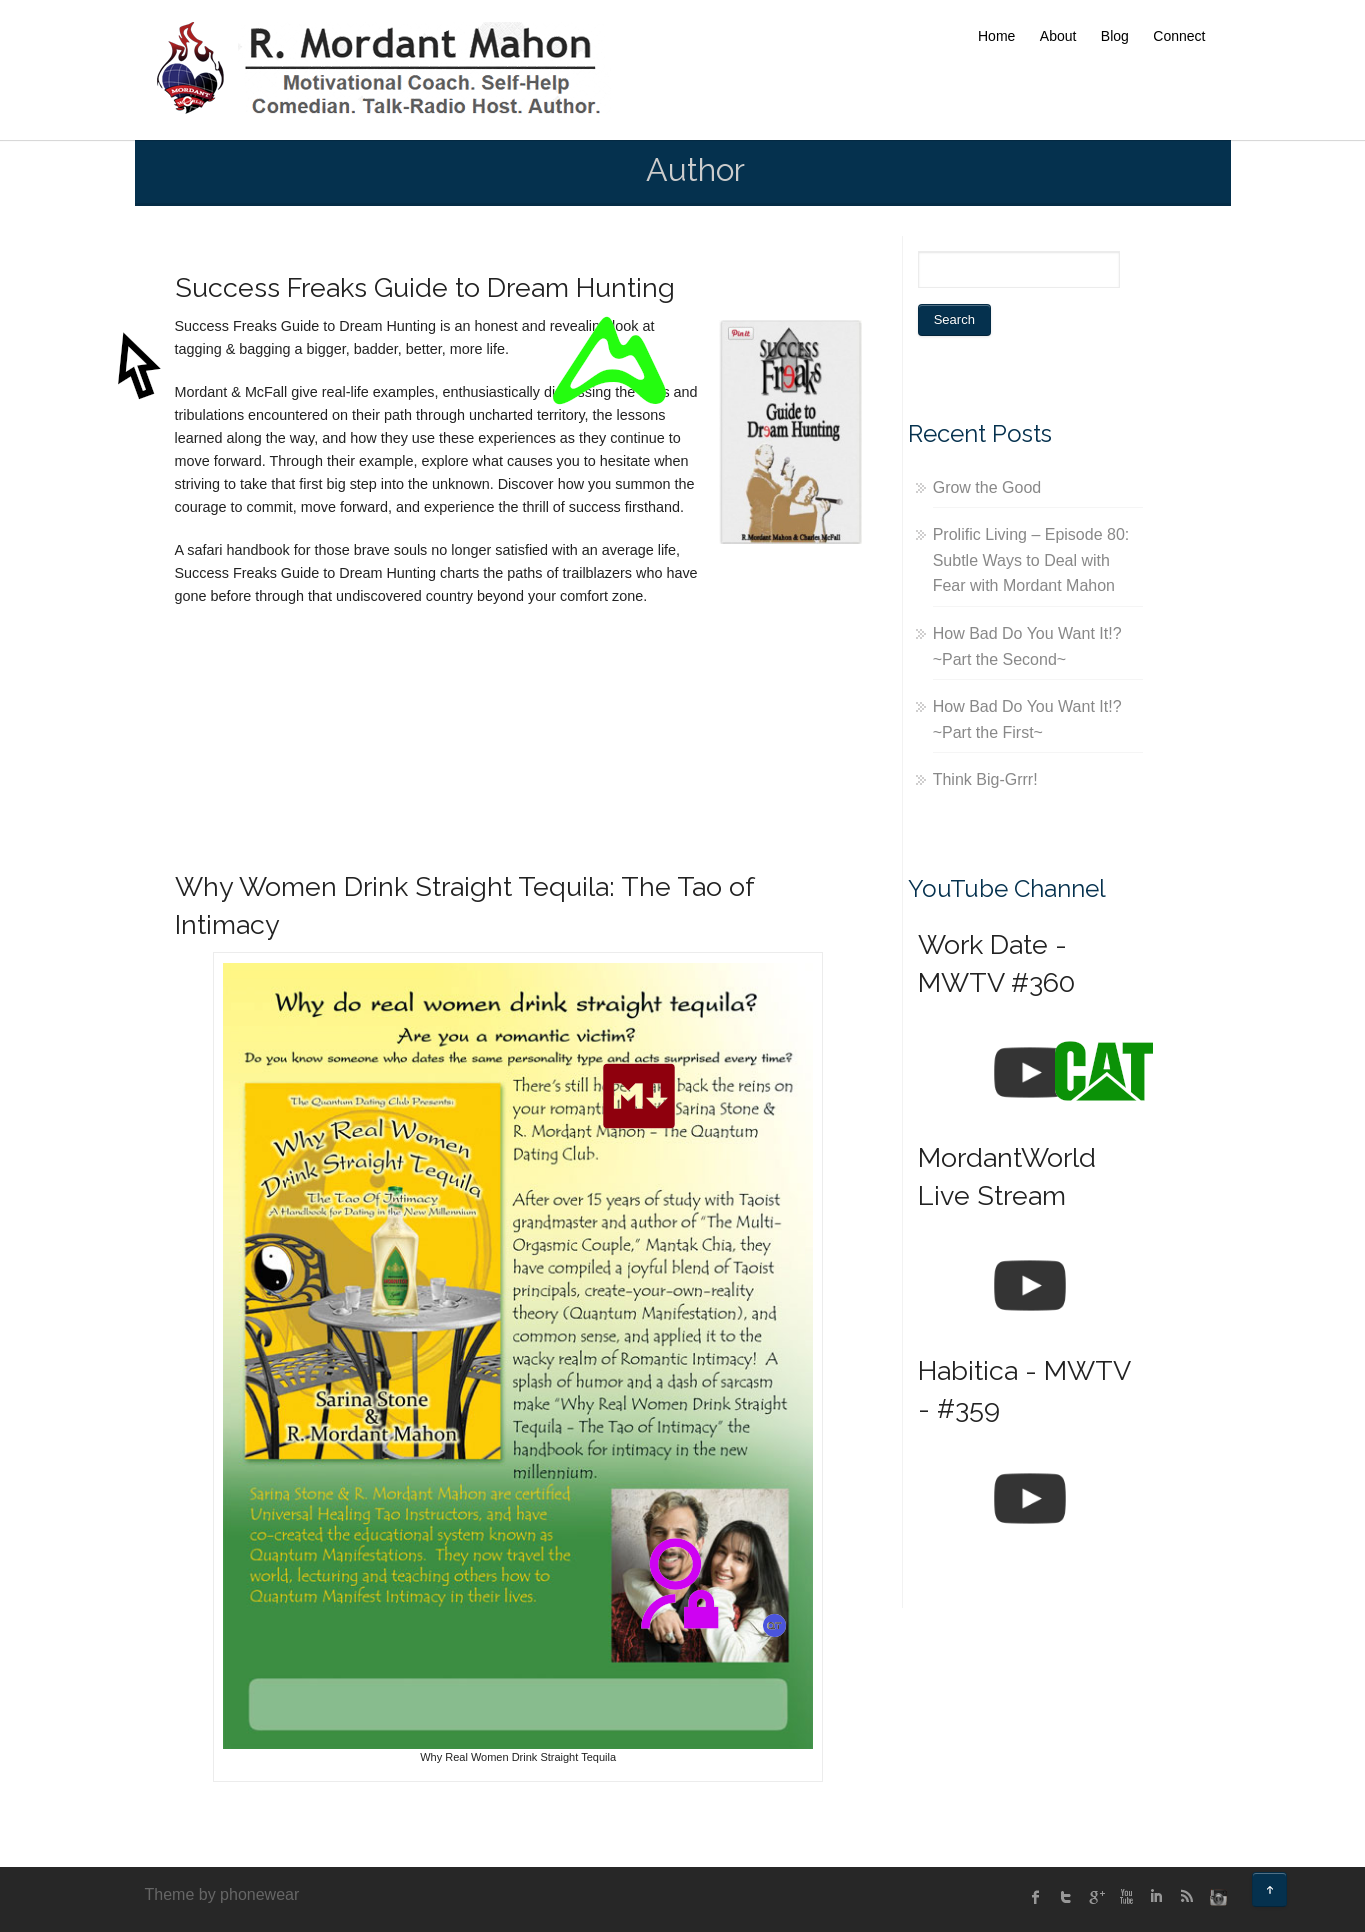  I want to click on quicktype app or service logo, so click(774, 1625).